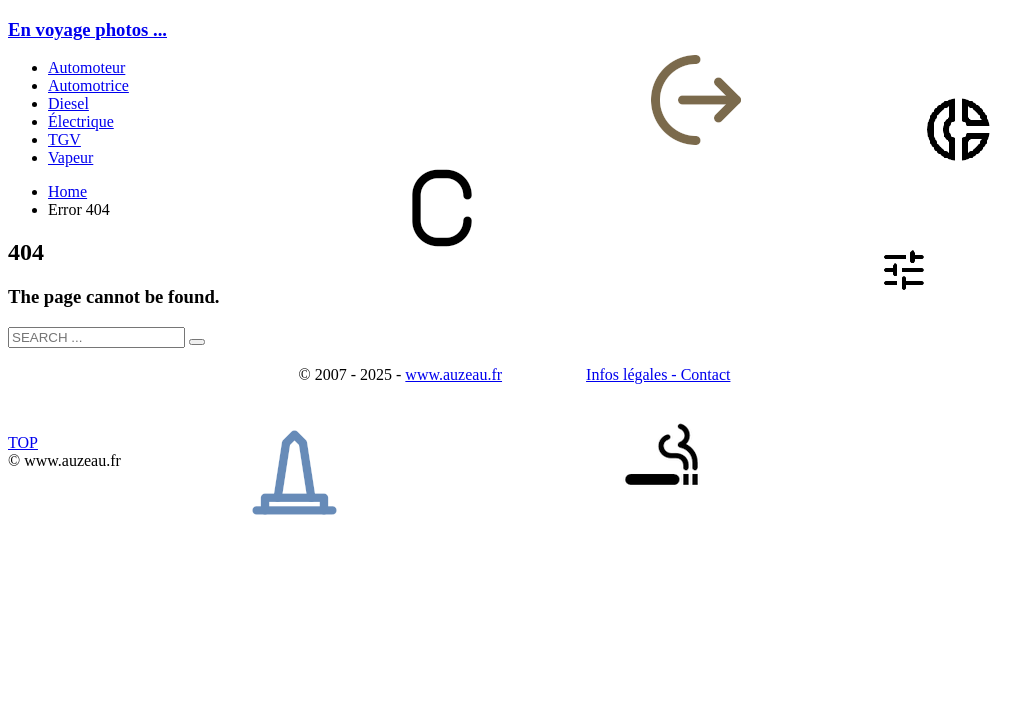 This screenshot has width=1029, height=720. I want to click on exit or log out of current session, so click(696, 100).